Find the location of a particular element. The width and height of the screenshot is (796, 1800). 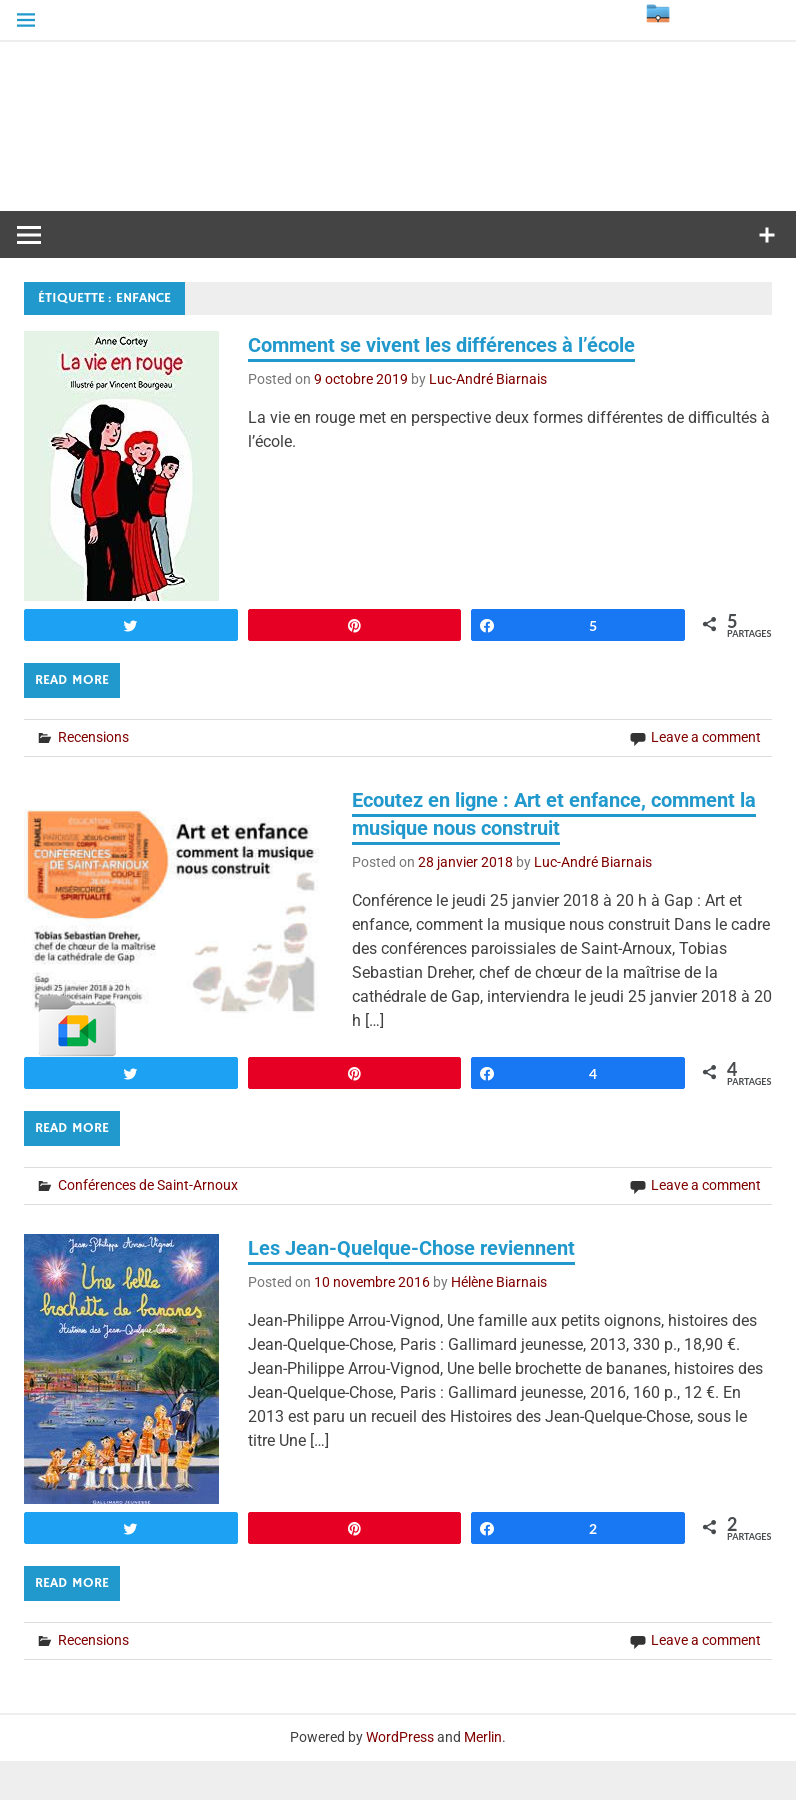

folder containing pokémon typing game files is located at coordinates (658, 14).